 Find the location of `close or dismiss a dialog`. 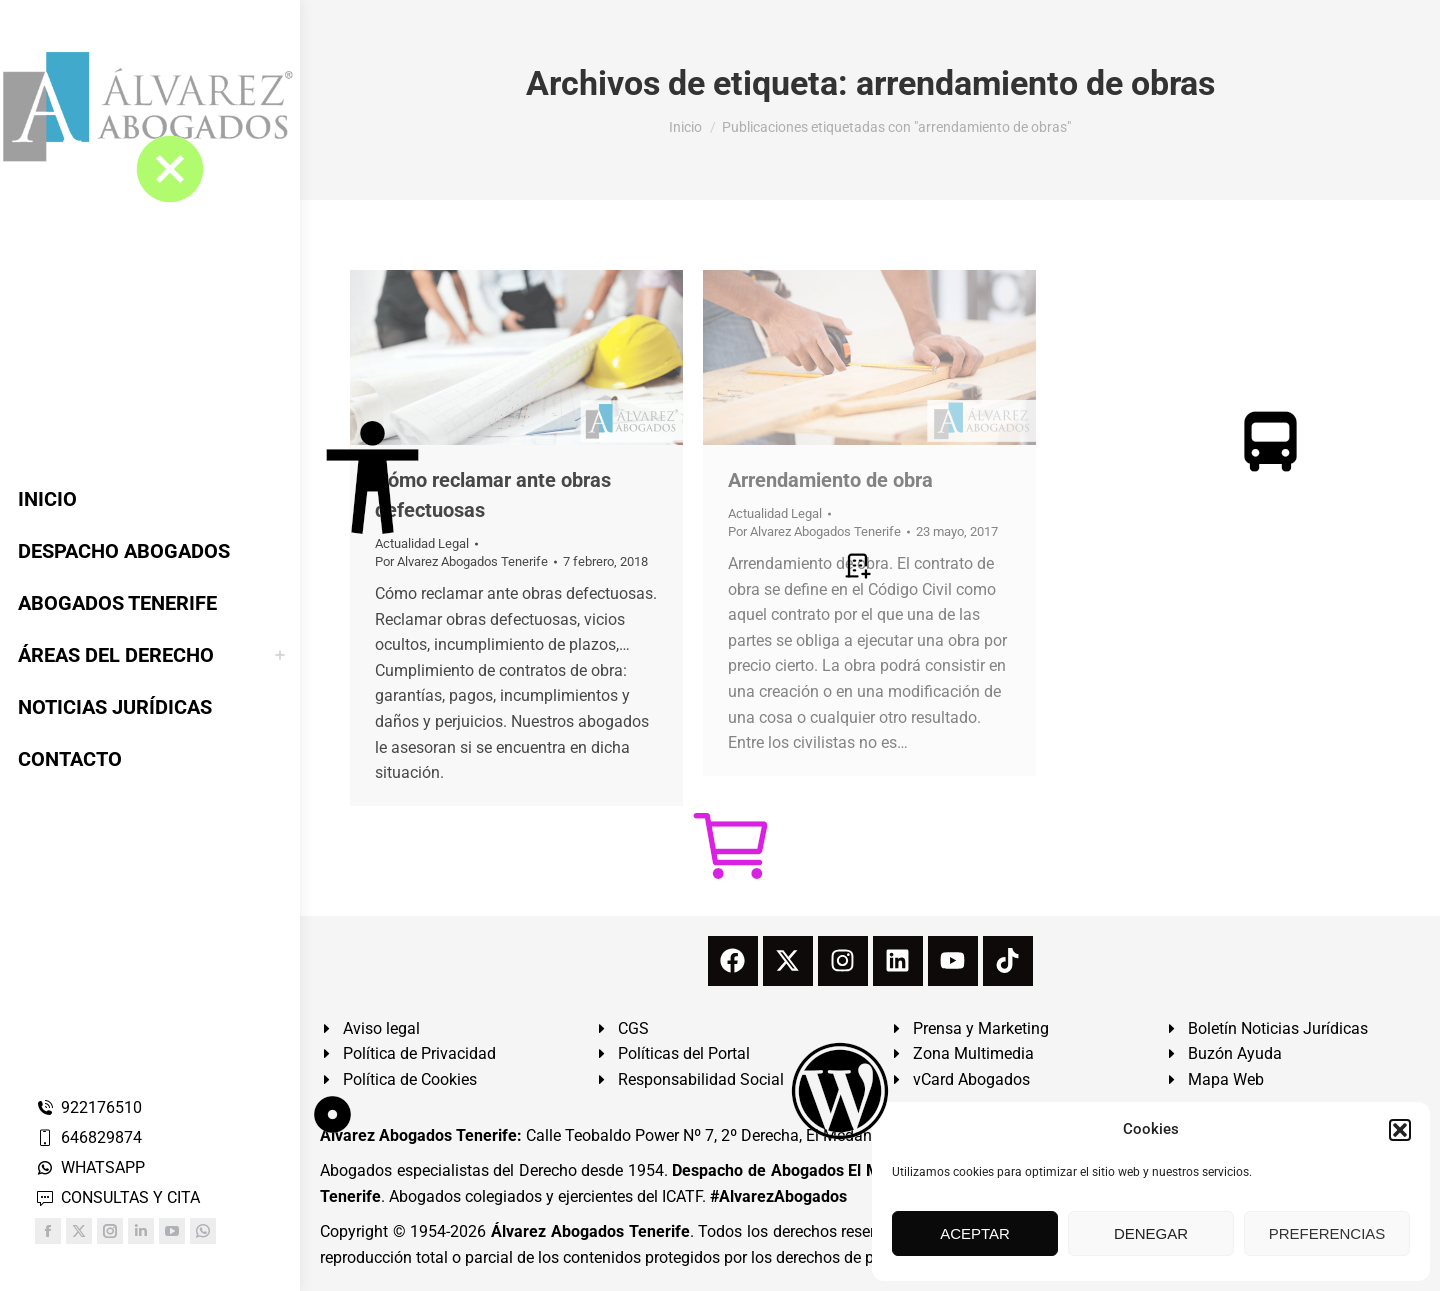

close or dismiss a dialog is located at coordinates (170, 169).